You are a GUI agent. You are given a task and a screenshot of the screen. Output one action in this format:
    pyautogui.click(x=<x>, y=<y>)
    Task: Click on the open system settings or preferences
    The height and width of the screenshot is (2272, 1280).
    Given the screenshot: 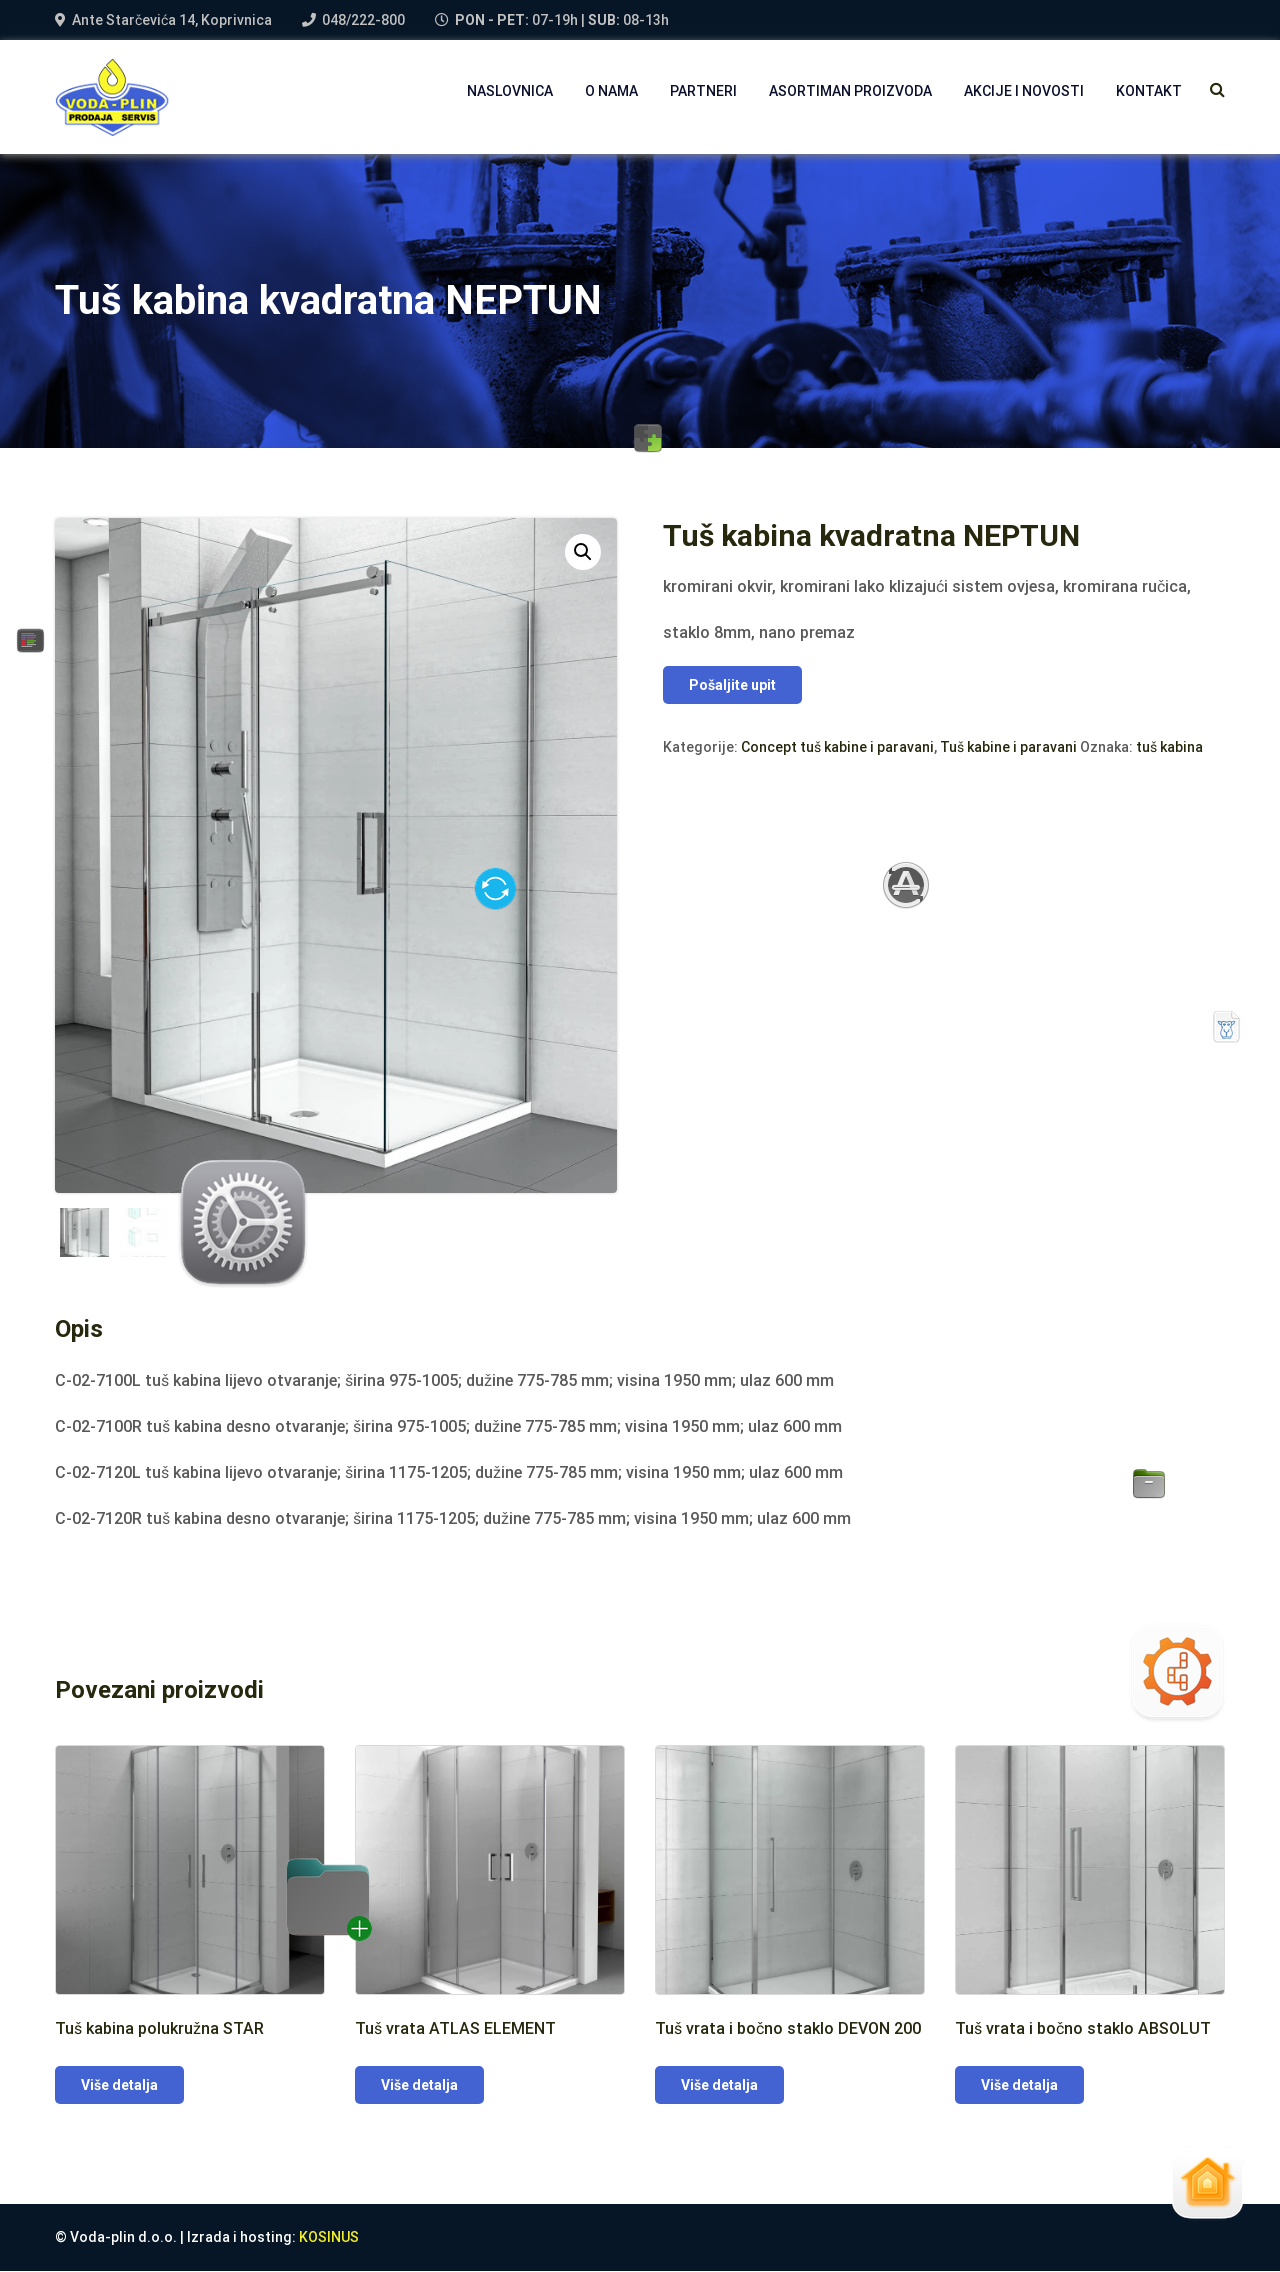 What is the action you would take?
    pyautogui.click(x=243, y=1222)
    